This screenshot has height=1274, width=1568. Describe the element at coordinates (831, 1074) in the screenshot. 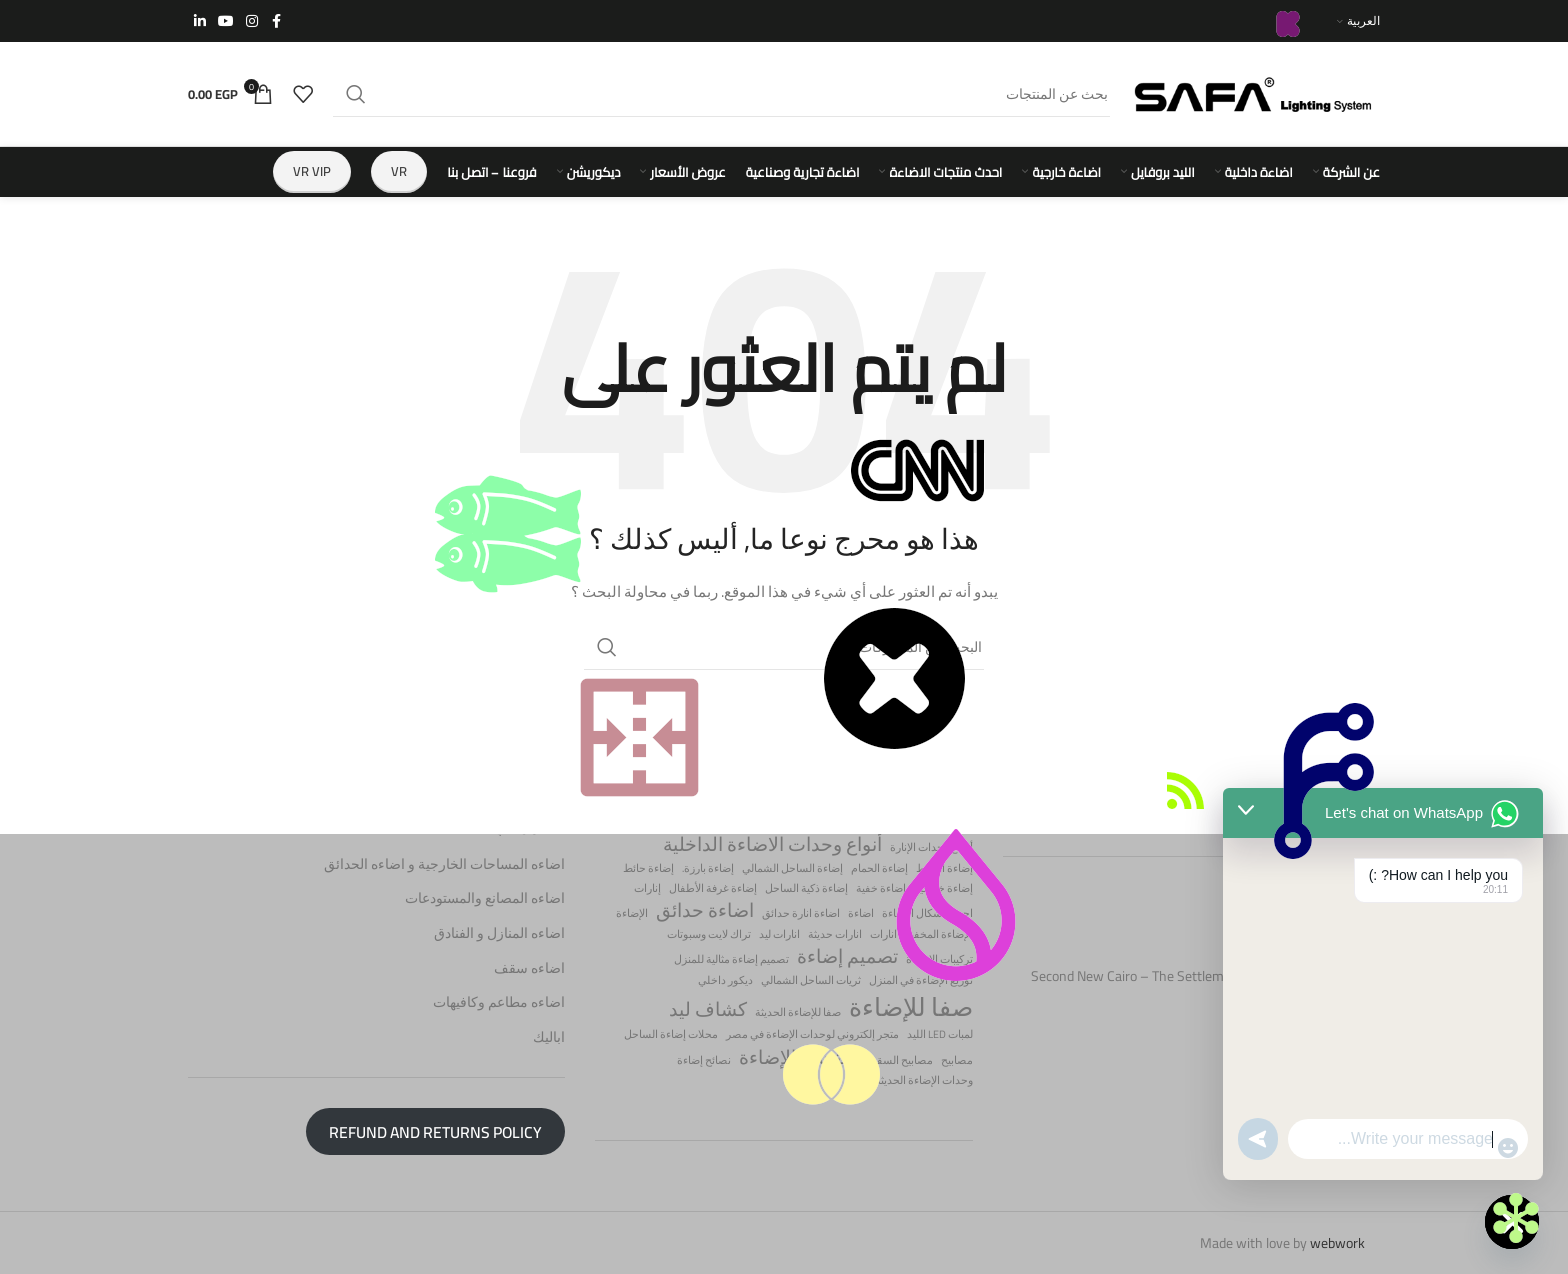

I see `pay with mastercard` at that location.